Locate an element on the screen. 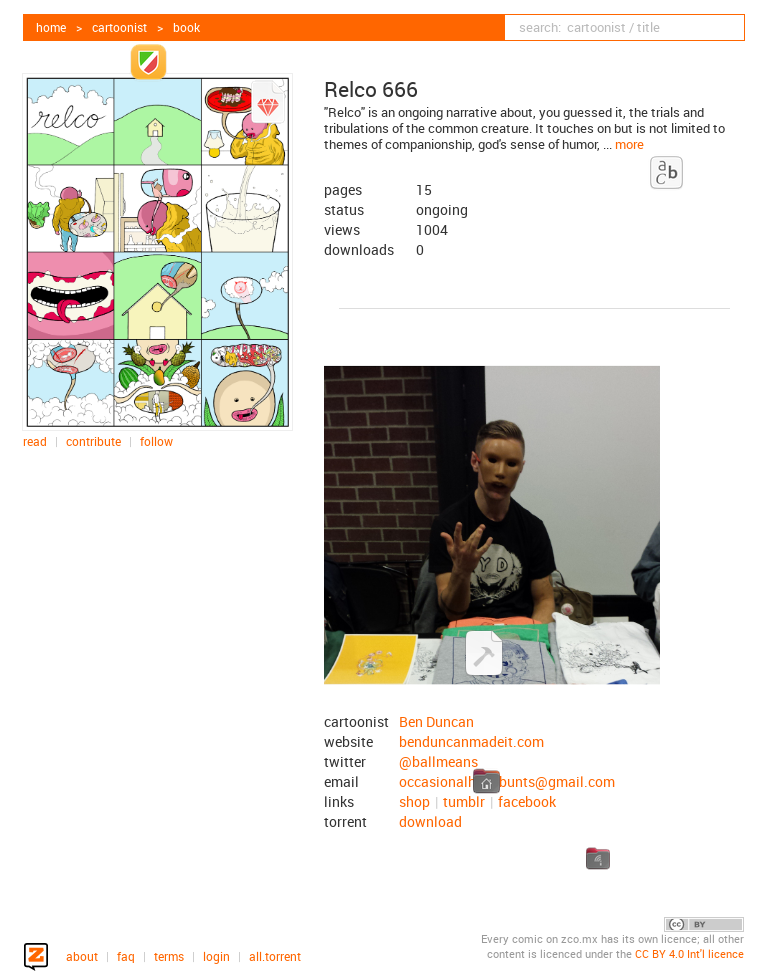 The image size is (768, 976). folder synced with insync cloud service is located at coordinates (598, 858).